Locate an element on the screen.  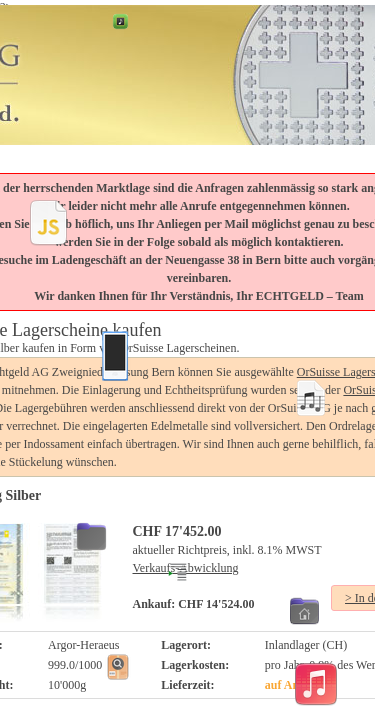
a javascript file in the file system is located at coordinates (48, 222).